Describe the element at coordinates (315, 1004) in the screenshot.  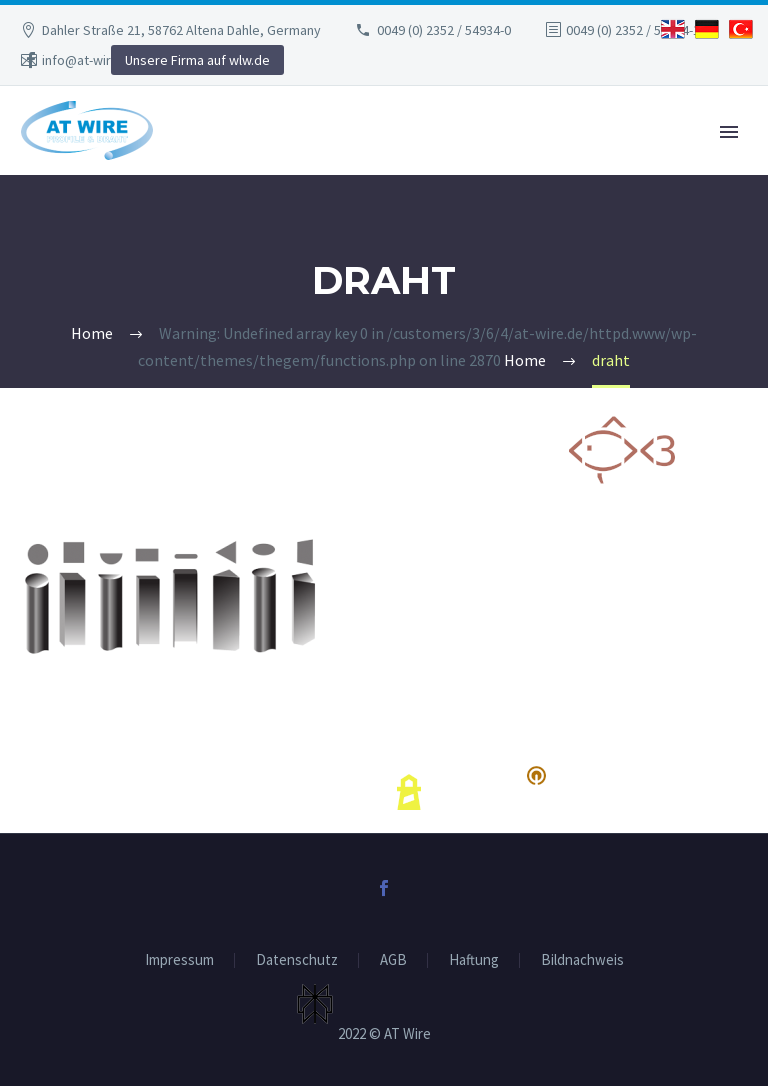
I see `open perplexity ai app` at that location.